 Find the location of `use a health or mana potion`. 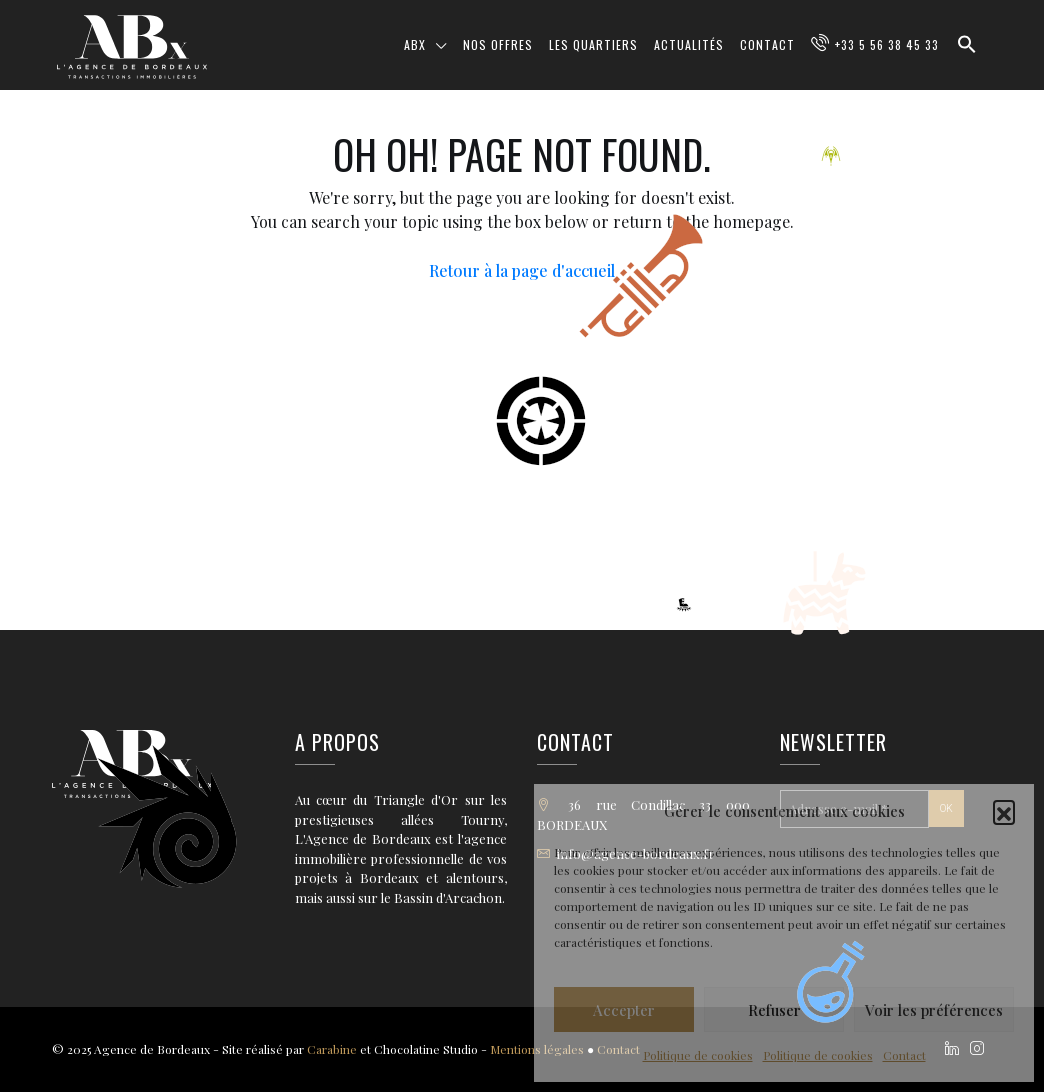

use a health or mana potion is located at coordinates (832, 981).